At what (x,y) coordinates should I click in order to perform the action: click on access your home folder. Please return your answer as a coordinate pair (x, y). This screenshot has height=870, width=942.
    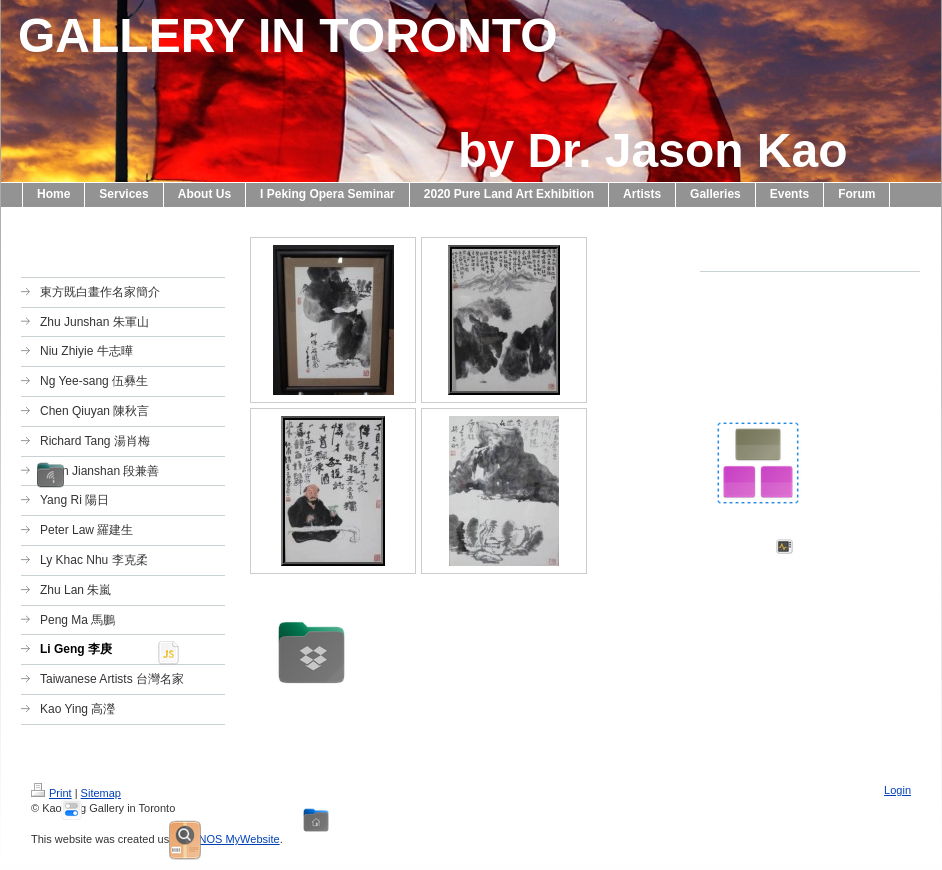
    Looking at the image, I should click on (316, 820).